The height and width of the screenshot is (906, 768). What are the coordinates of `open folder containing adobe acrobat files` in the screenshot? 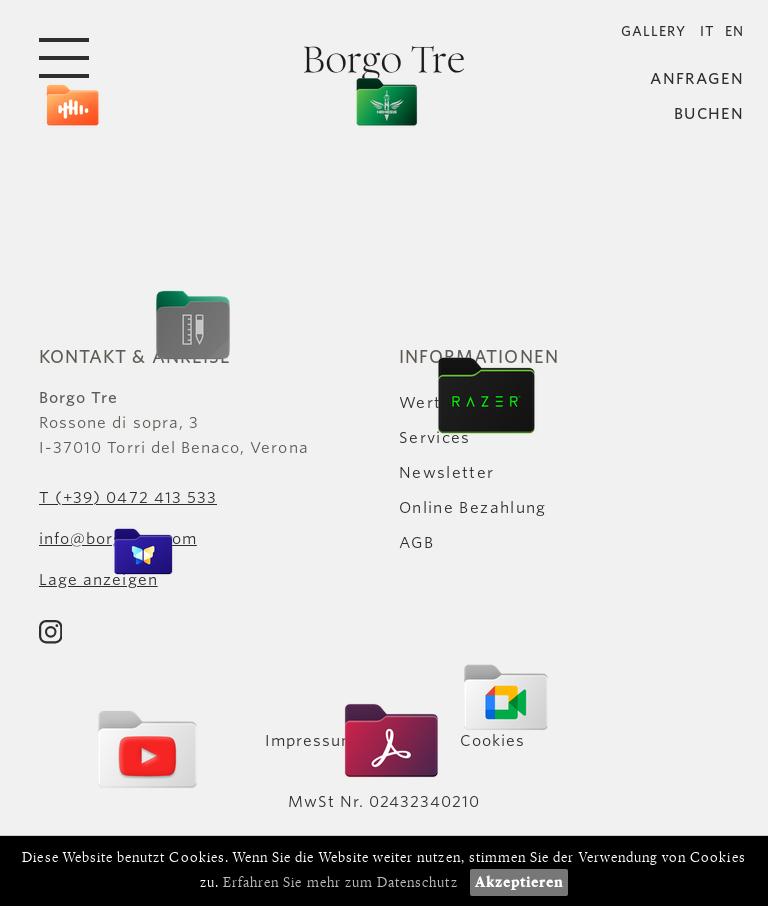 It's located at (391, 743).